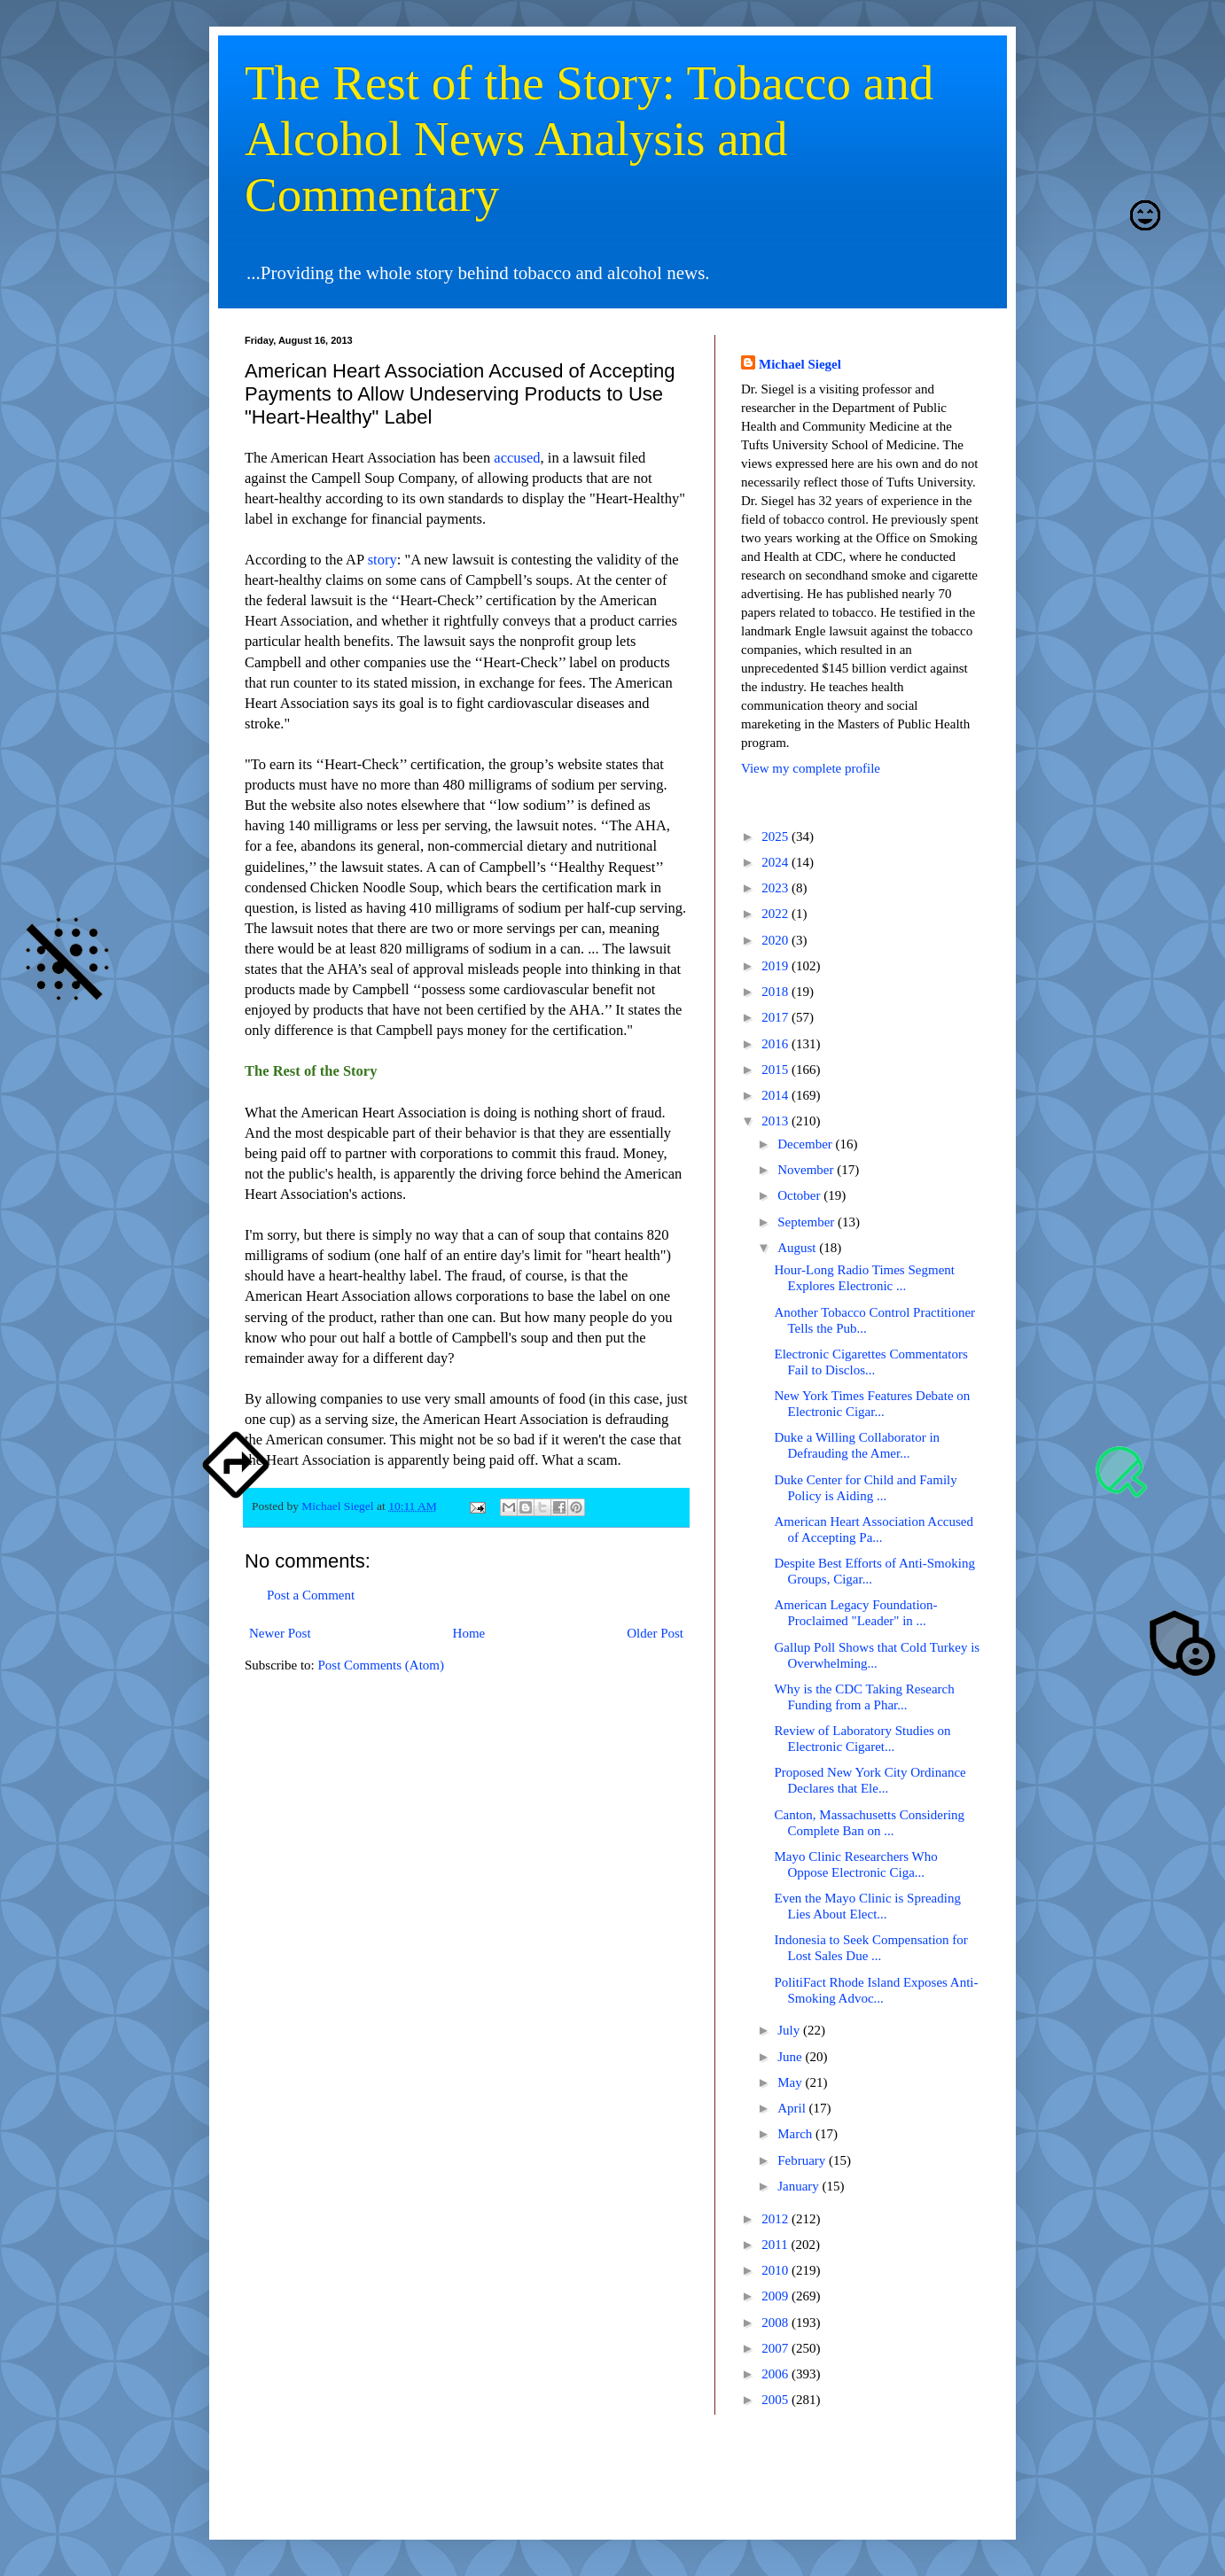 This screenshot has width=1225, height=2576. Describe the element at coordinates (1179, 1639) in the screenshot. I see `access admin panel settings` at that location.